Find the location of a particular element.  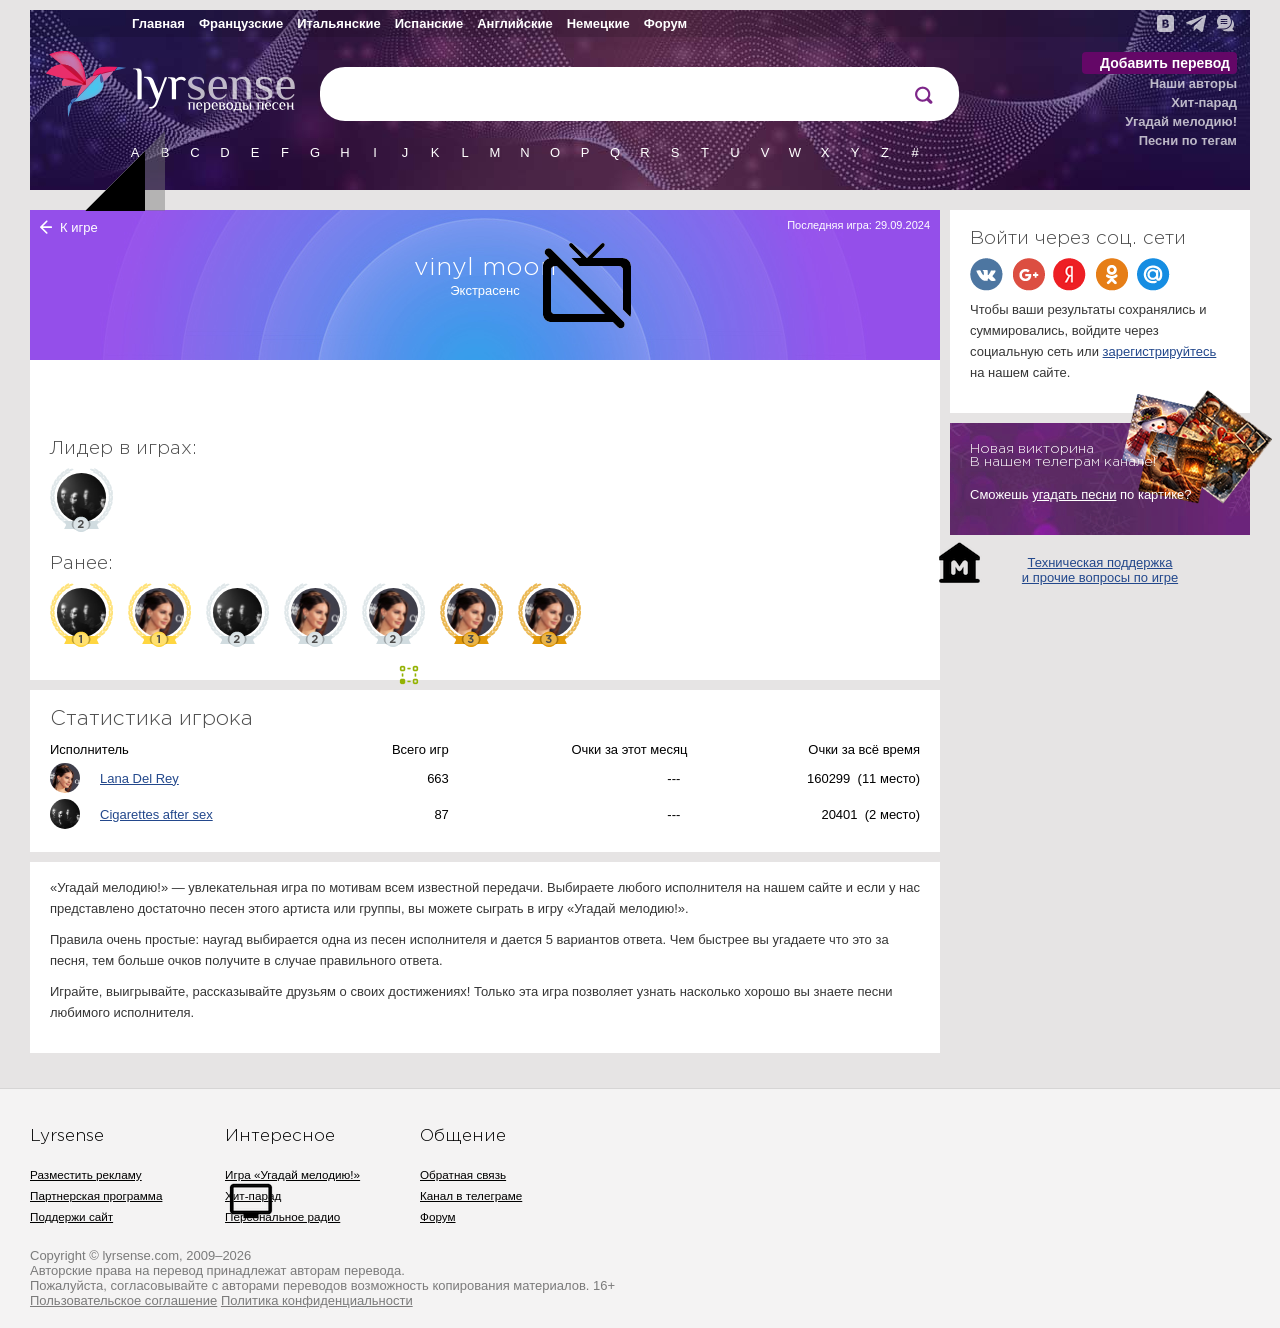

tv or display is currently off or unavailable is located at coordinates (587, 286).